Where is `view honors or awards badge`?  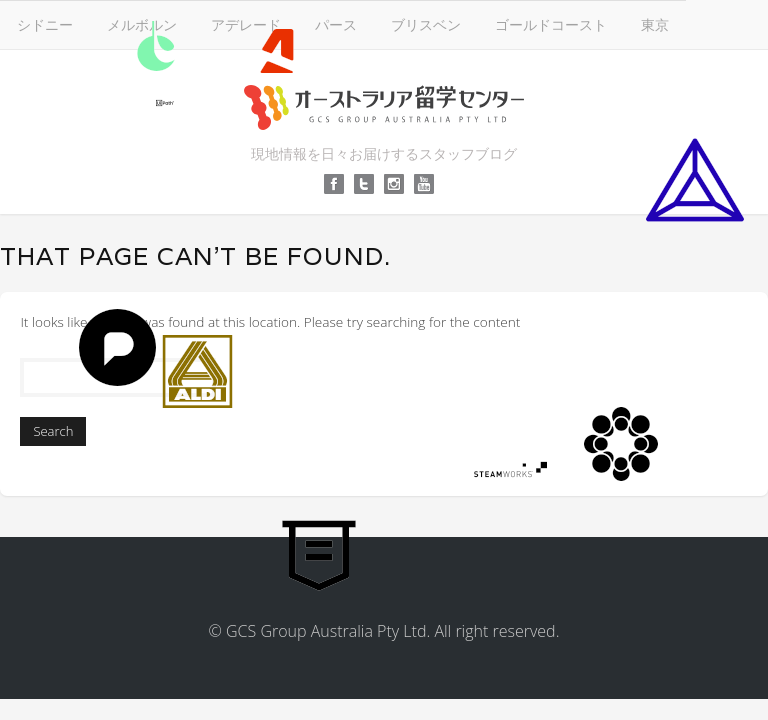 view honors or awards badge is located at coordinates (319, 554).